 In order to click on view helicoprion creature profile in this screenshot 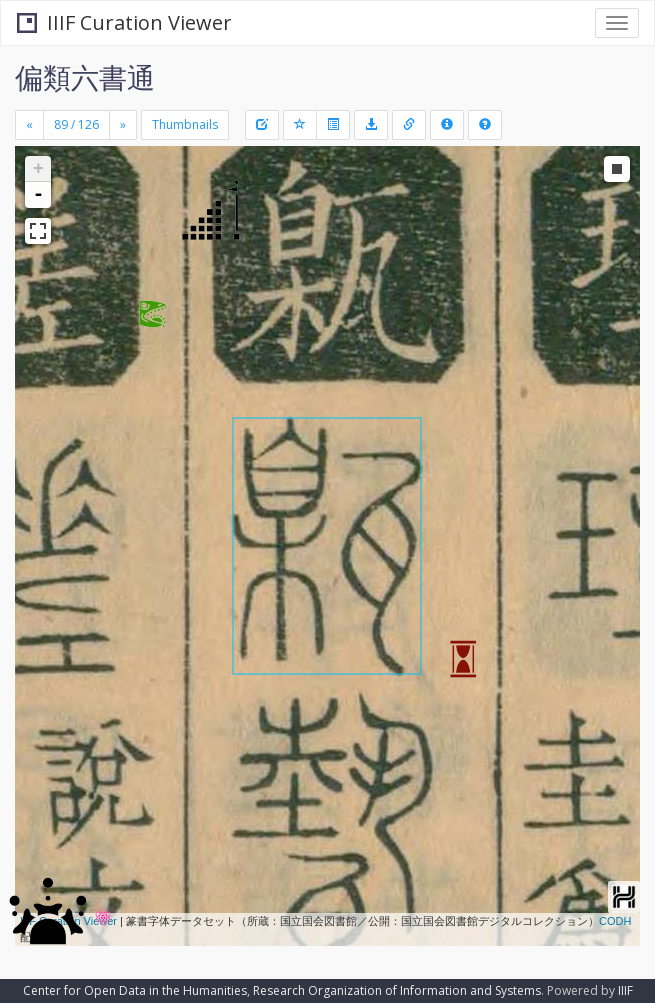, I will do `click(153, 314)`.